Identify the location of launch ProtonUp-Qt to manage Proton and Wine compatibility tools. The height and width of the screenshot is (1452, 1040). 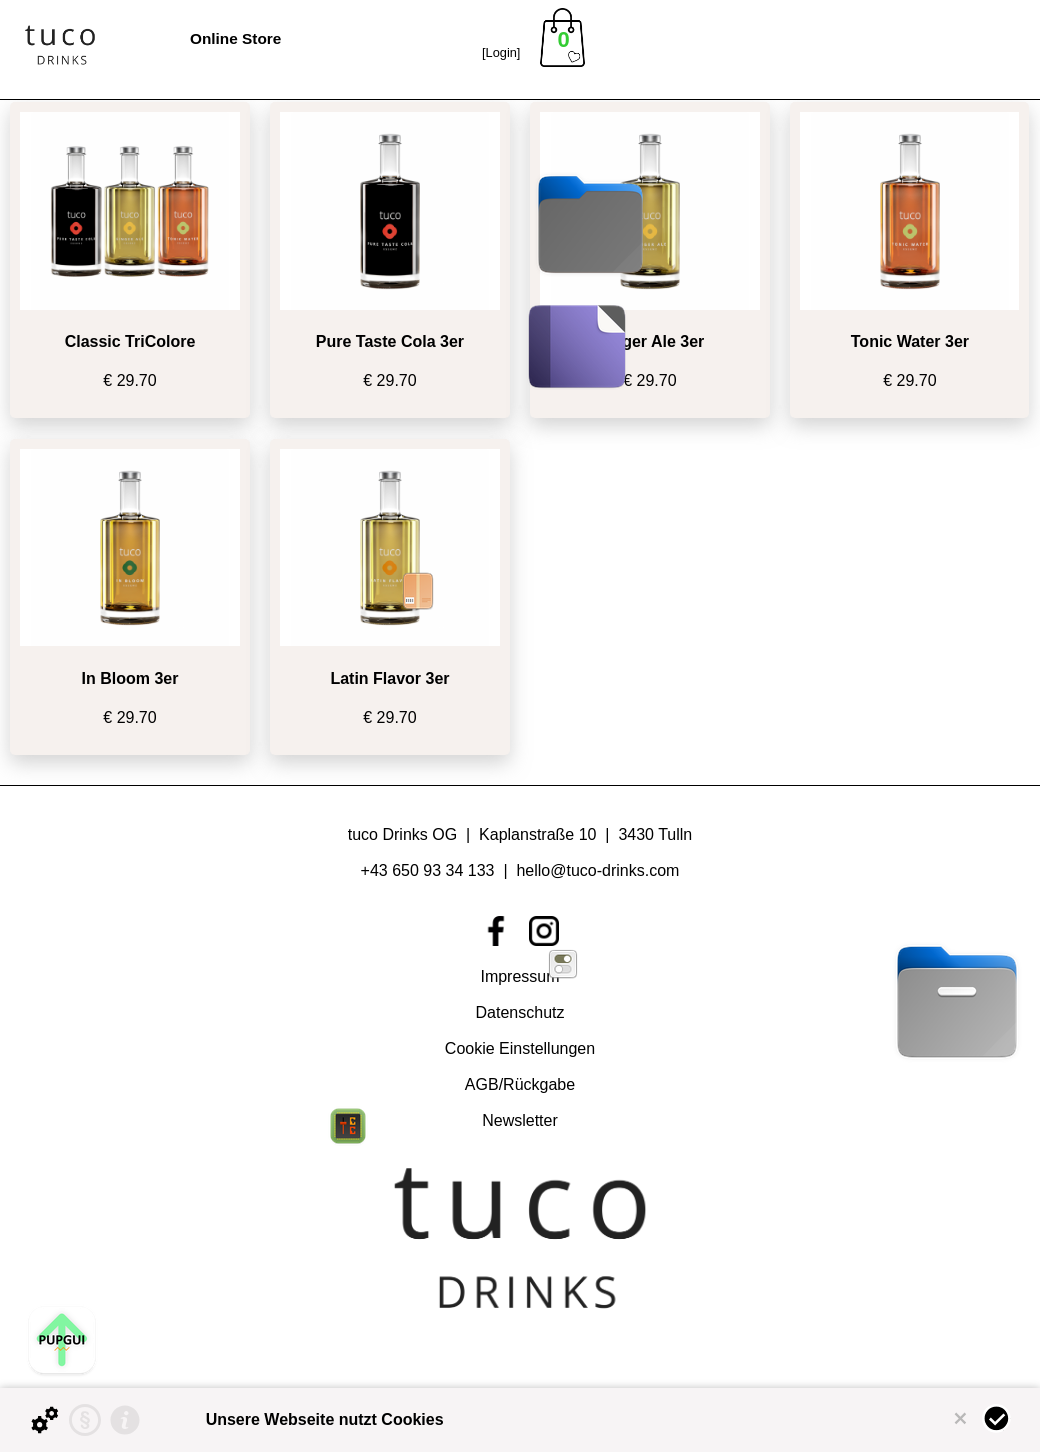
(62, 1340).